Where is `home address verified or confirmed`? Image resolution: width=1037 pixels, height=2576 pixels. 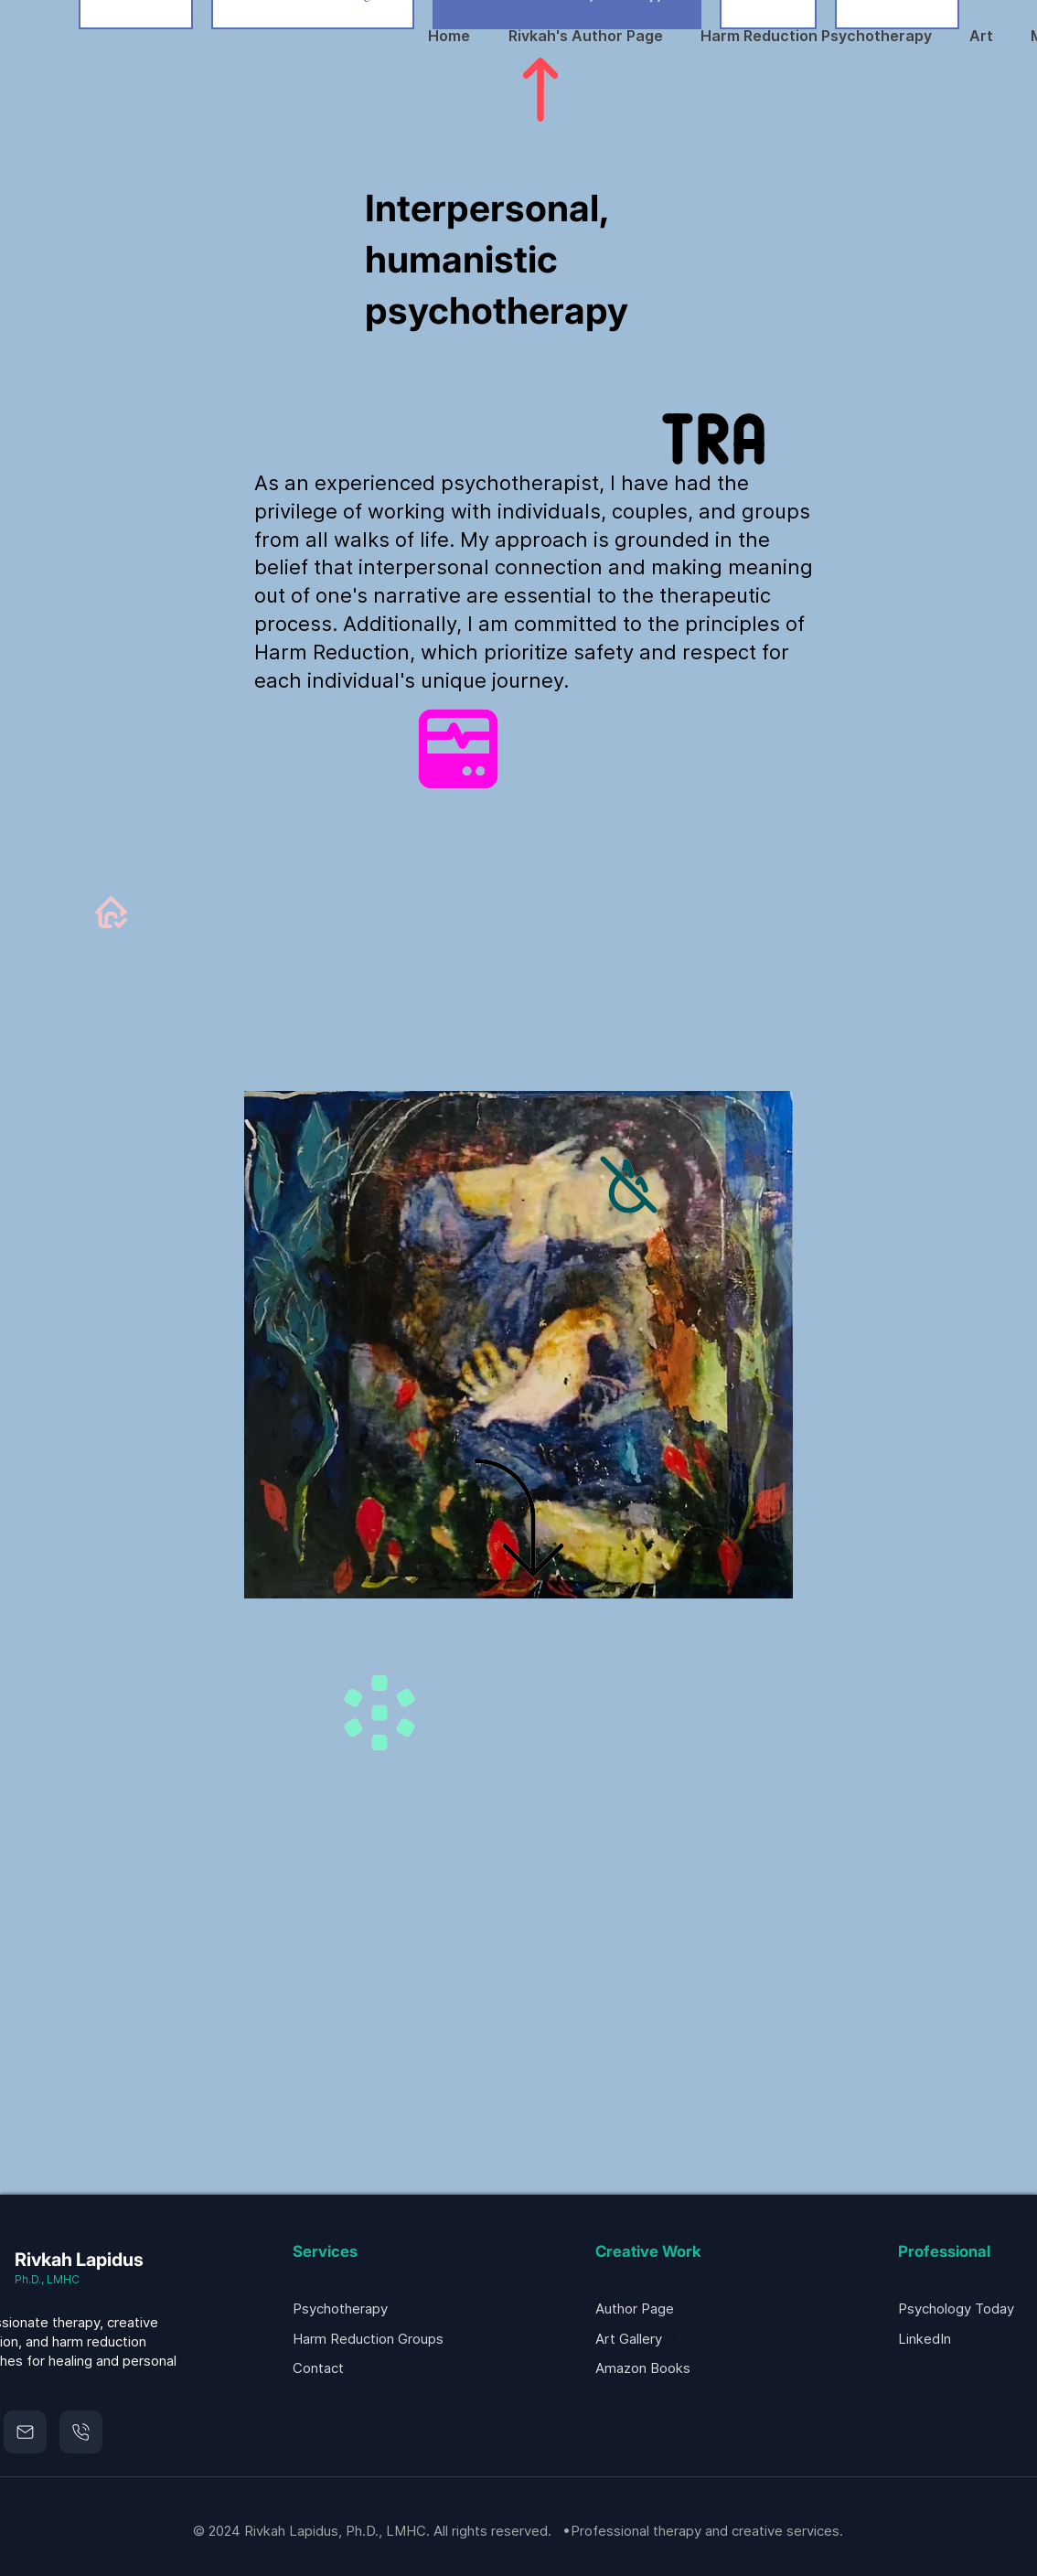 home address verified or confirmed is located at coordinates (111, 912).